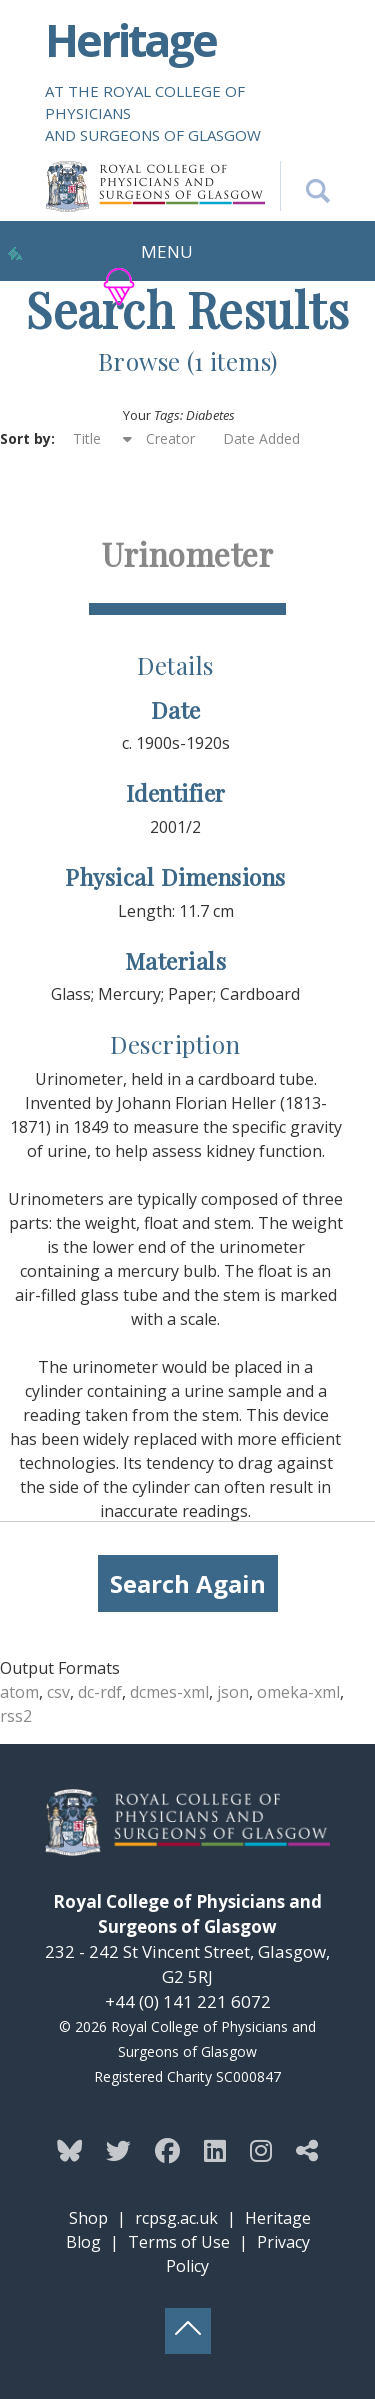  What do you see at coordinates (119, 286) in the screenshot?
I see `browse desserts or frozen treats category` at bounding box center [119, 286].